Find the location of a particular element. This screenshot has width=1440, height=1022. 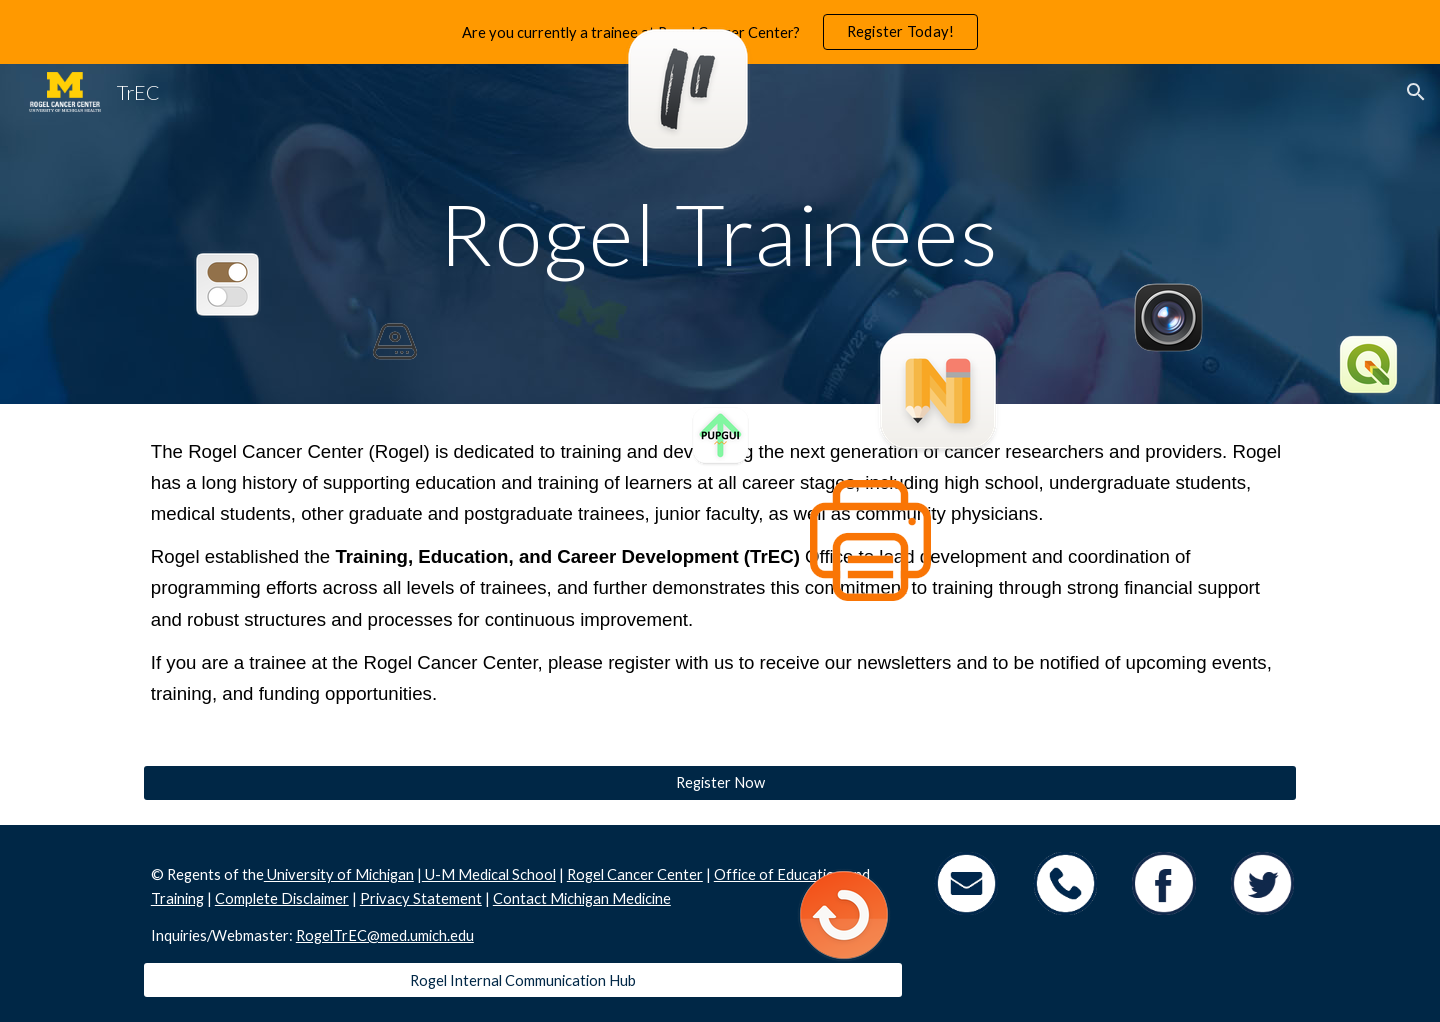

open stacks task manager app is located at coordinates (688, 89).